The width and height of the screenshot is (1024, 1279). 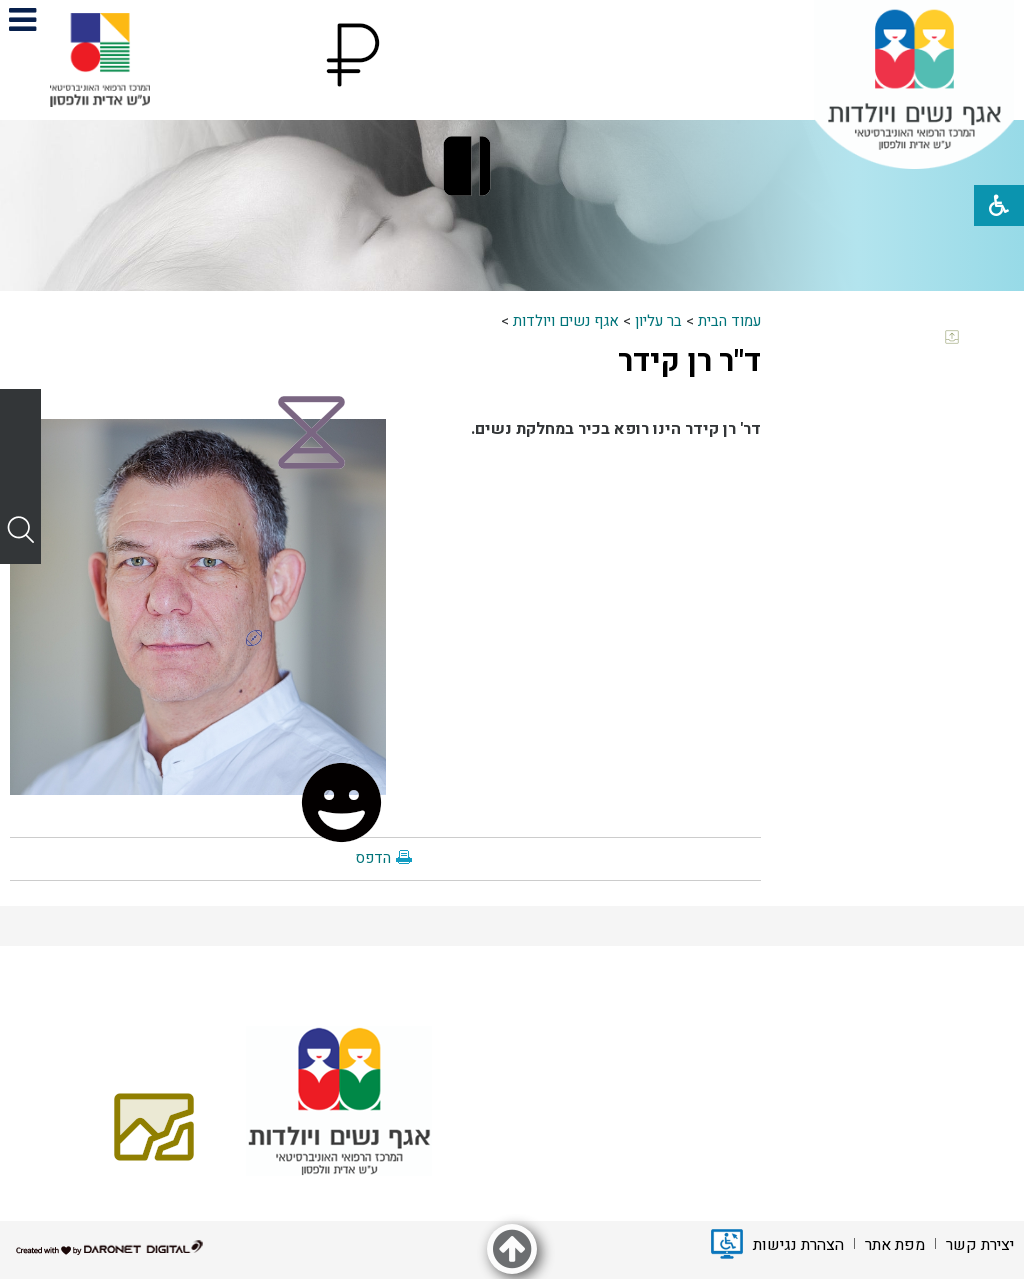 What do you see at coordinates (254, 638) in the screenshot?
I see `access sports scores and updates` at bounding box center [254, 638].